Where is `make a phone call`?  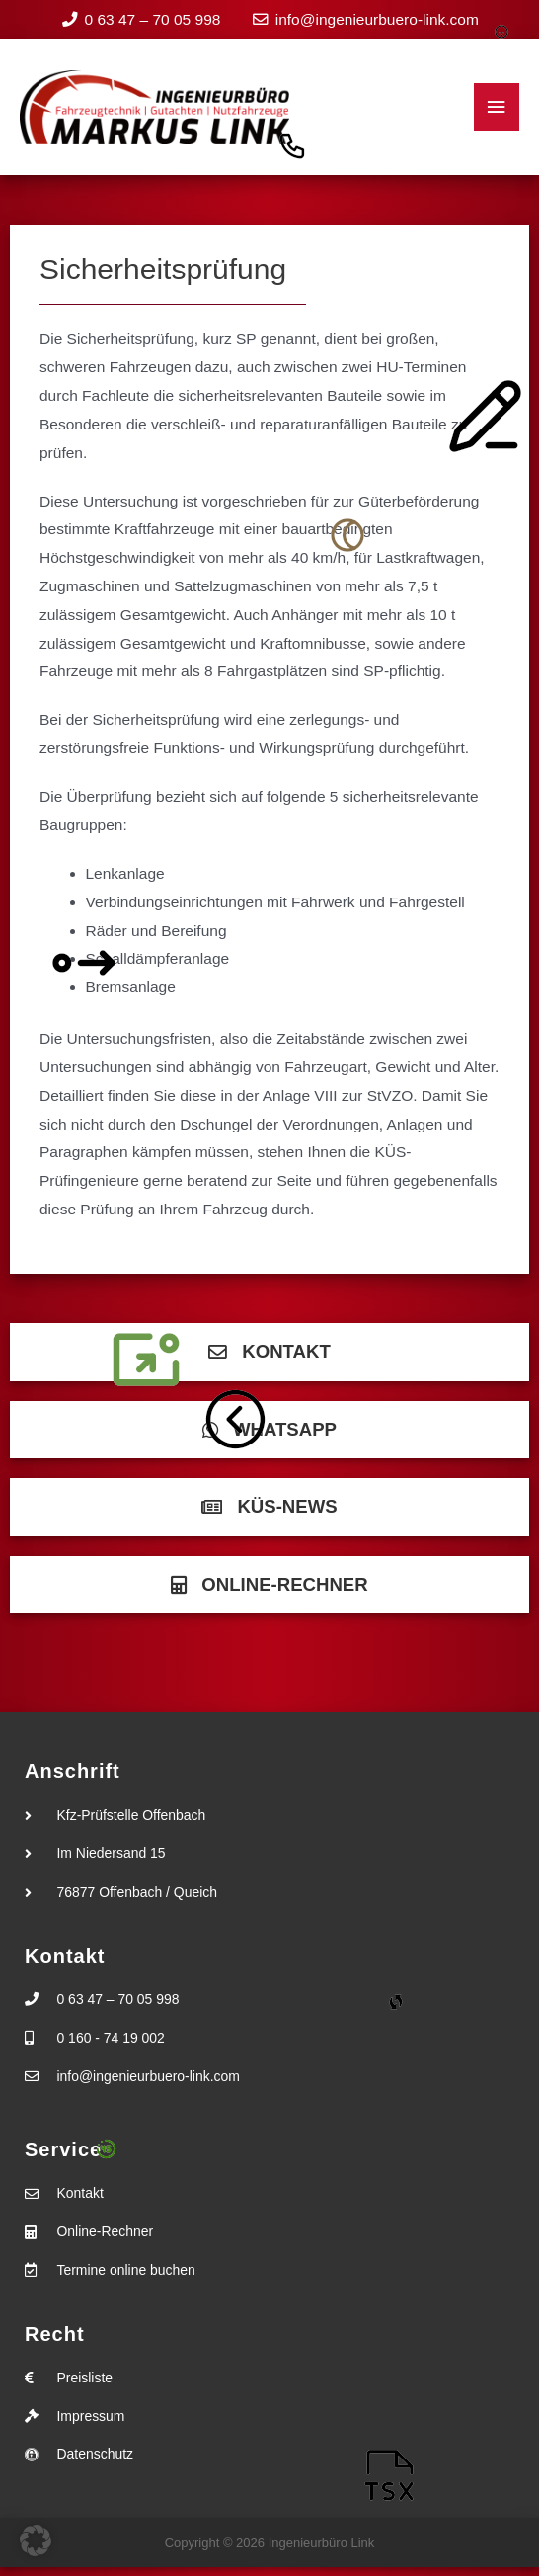
make a phone call is located at coordinates (292, 145).